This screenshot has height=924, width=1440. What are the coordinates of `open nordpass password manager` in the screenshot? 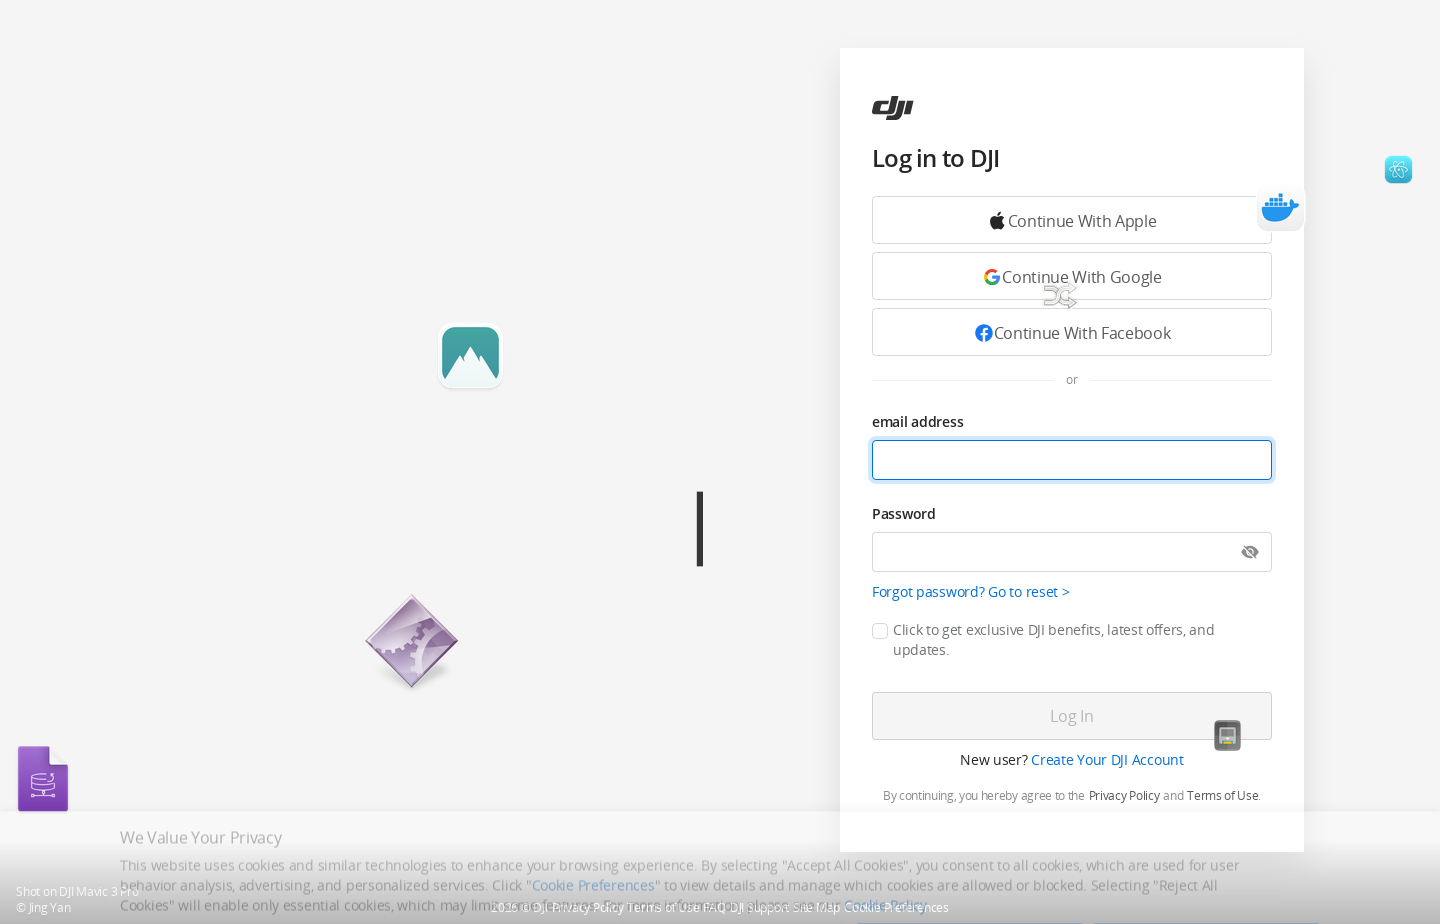 It's located at (470, 355).